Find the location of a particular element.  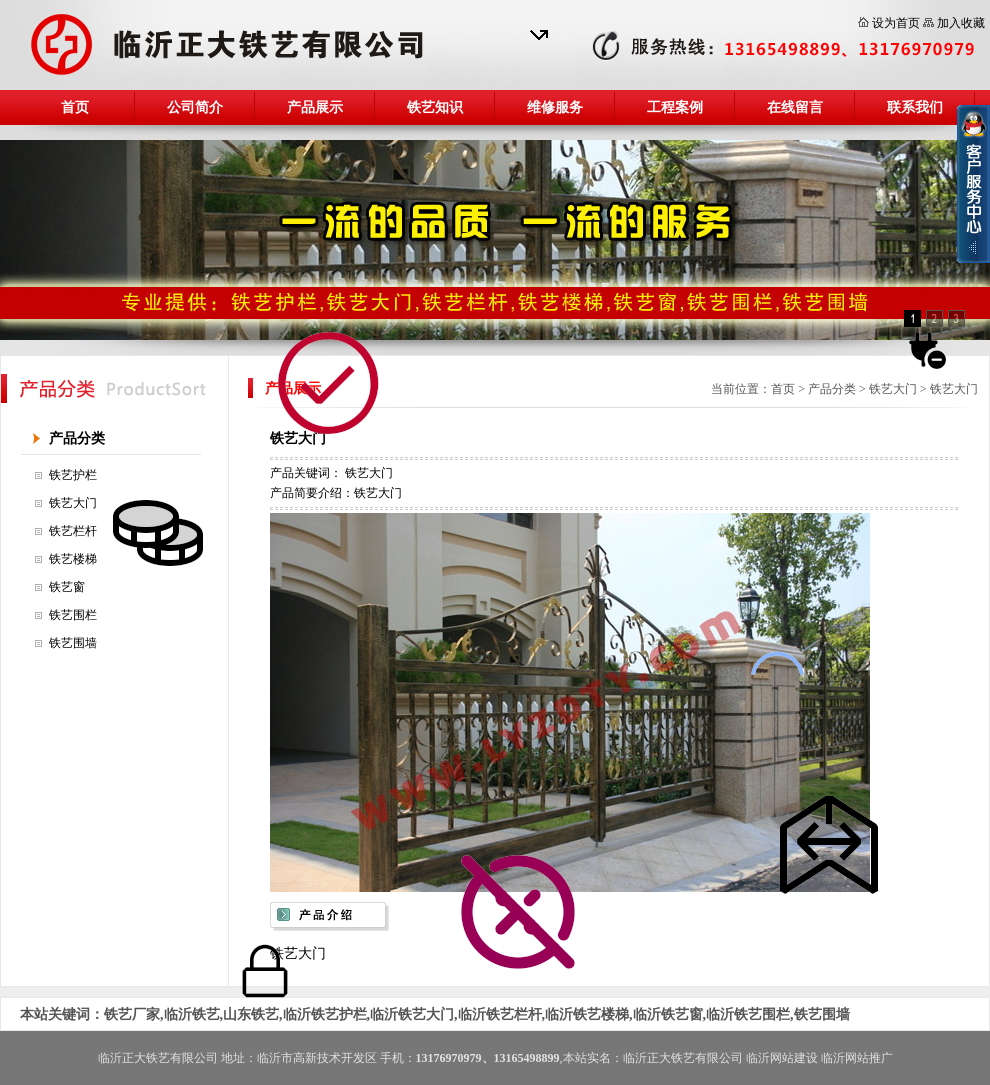

mirror or flip content horizontally is located at coordinates (829, 845).